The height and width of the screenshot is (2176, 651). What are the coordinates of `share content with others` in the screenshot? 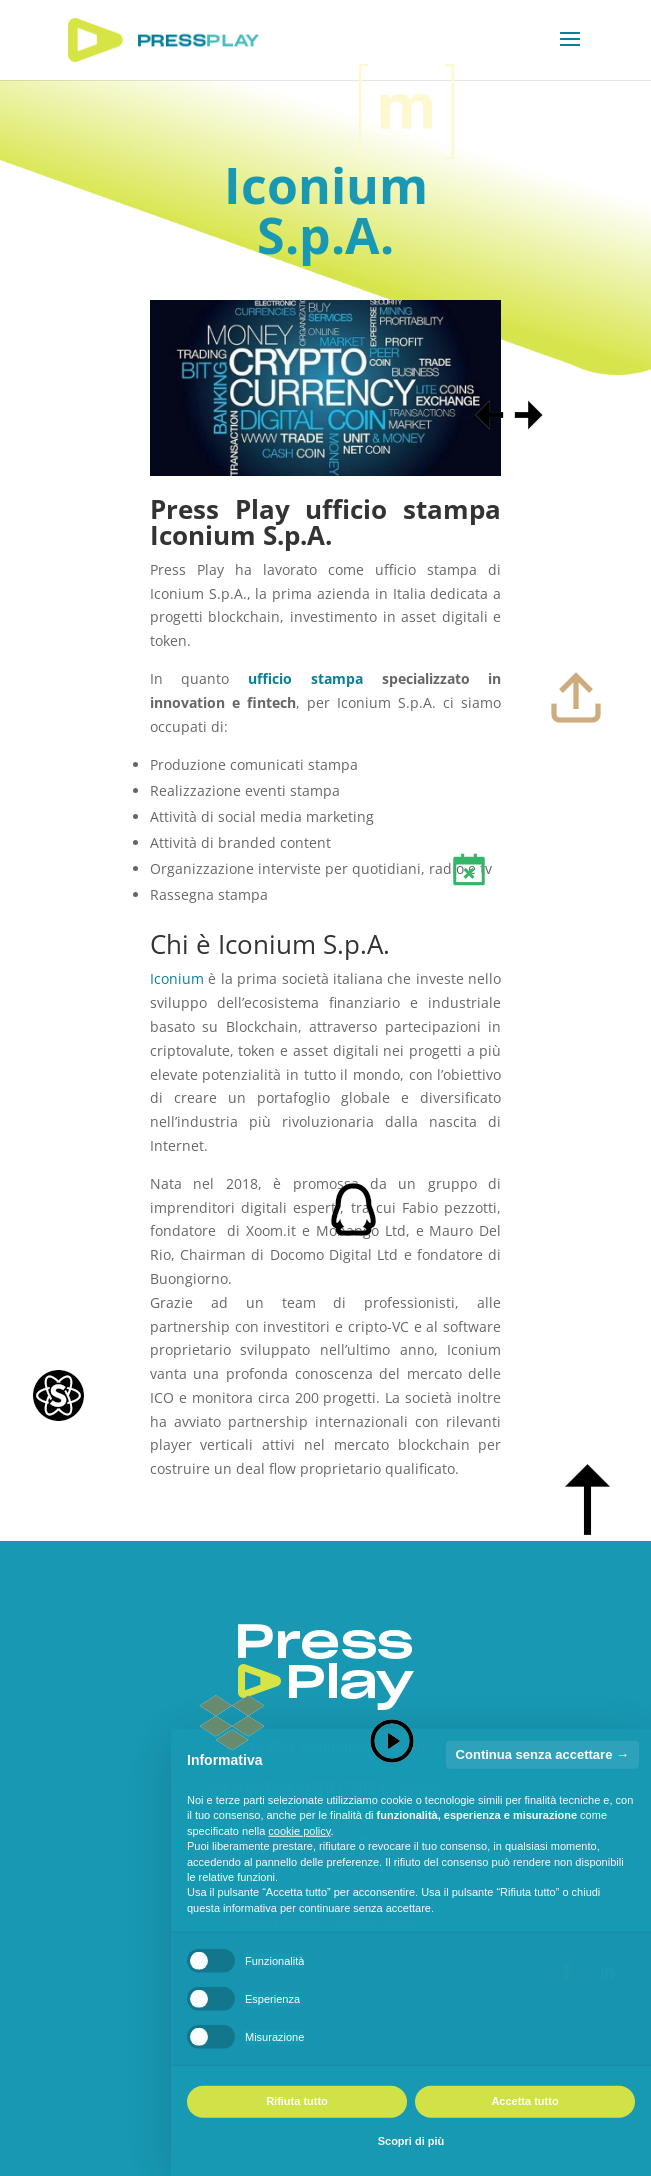 It's located at (576, 698).